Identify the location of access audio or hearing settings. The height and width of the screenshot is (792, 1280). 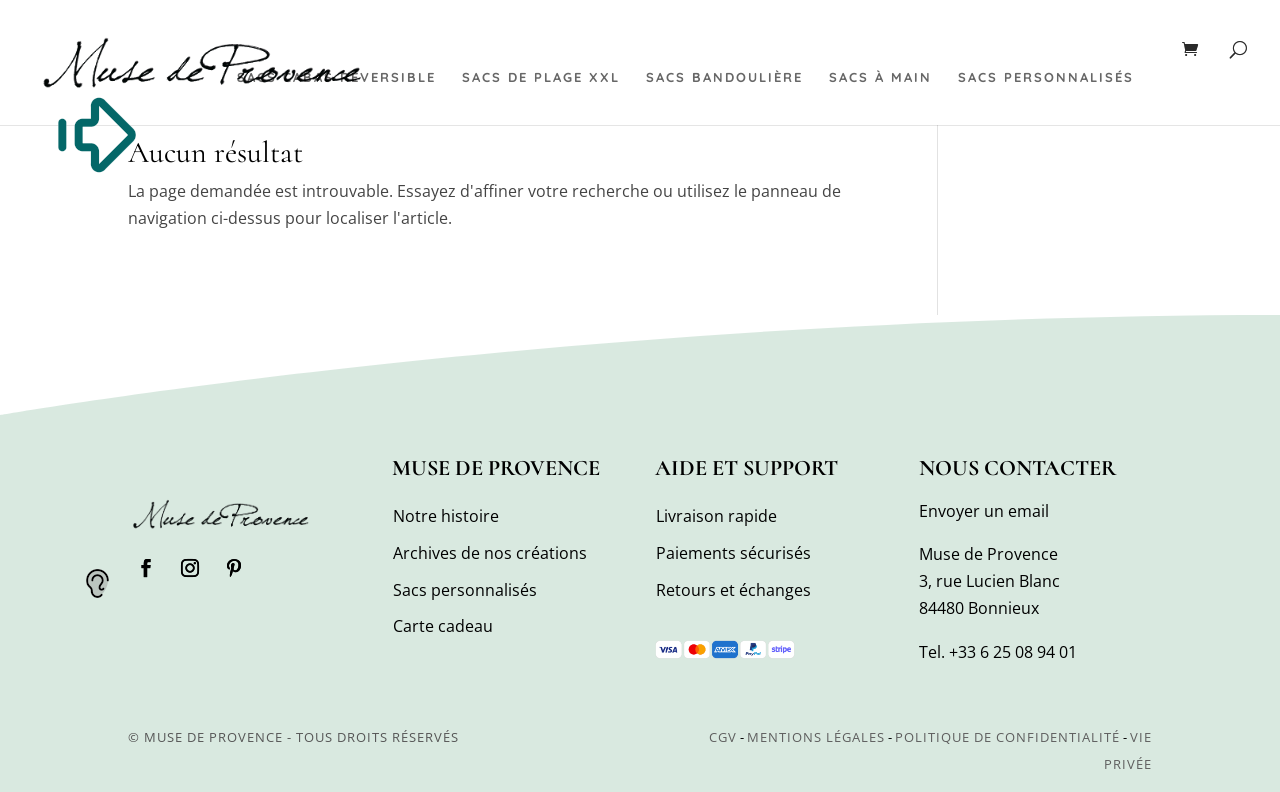
(97, 583).